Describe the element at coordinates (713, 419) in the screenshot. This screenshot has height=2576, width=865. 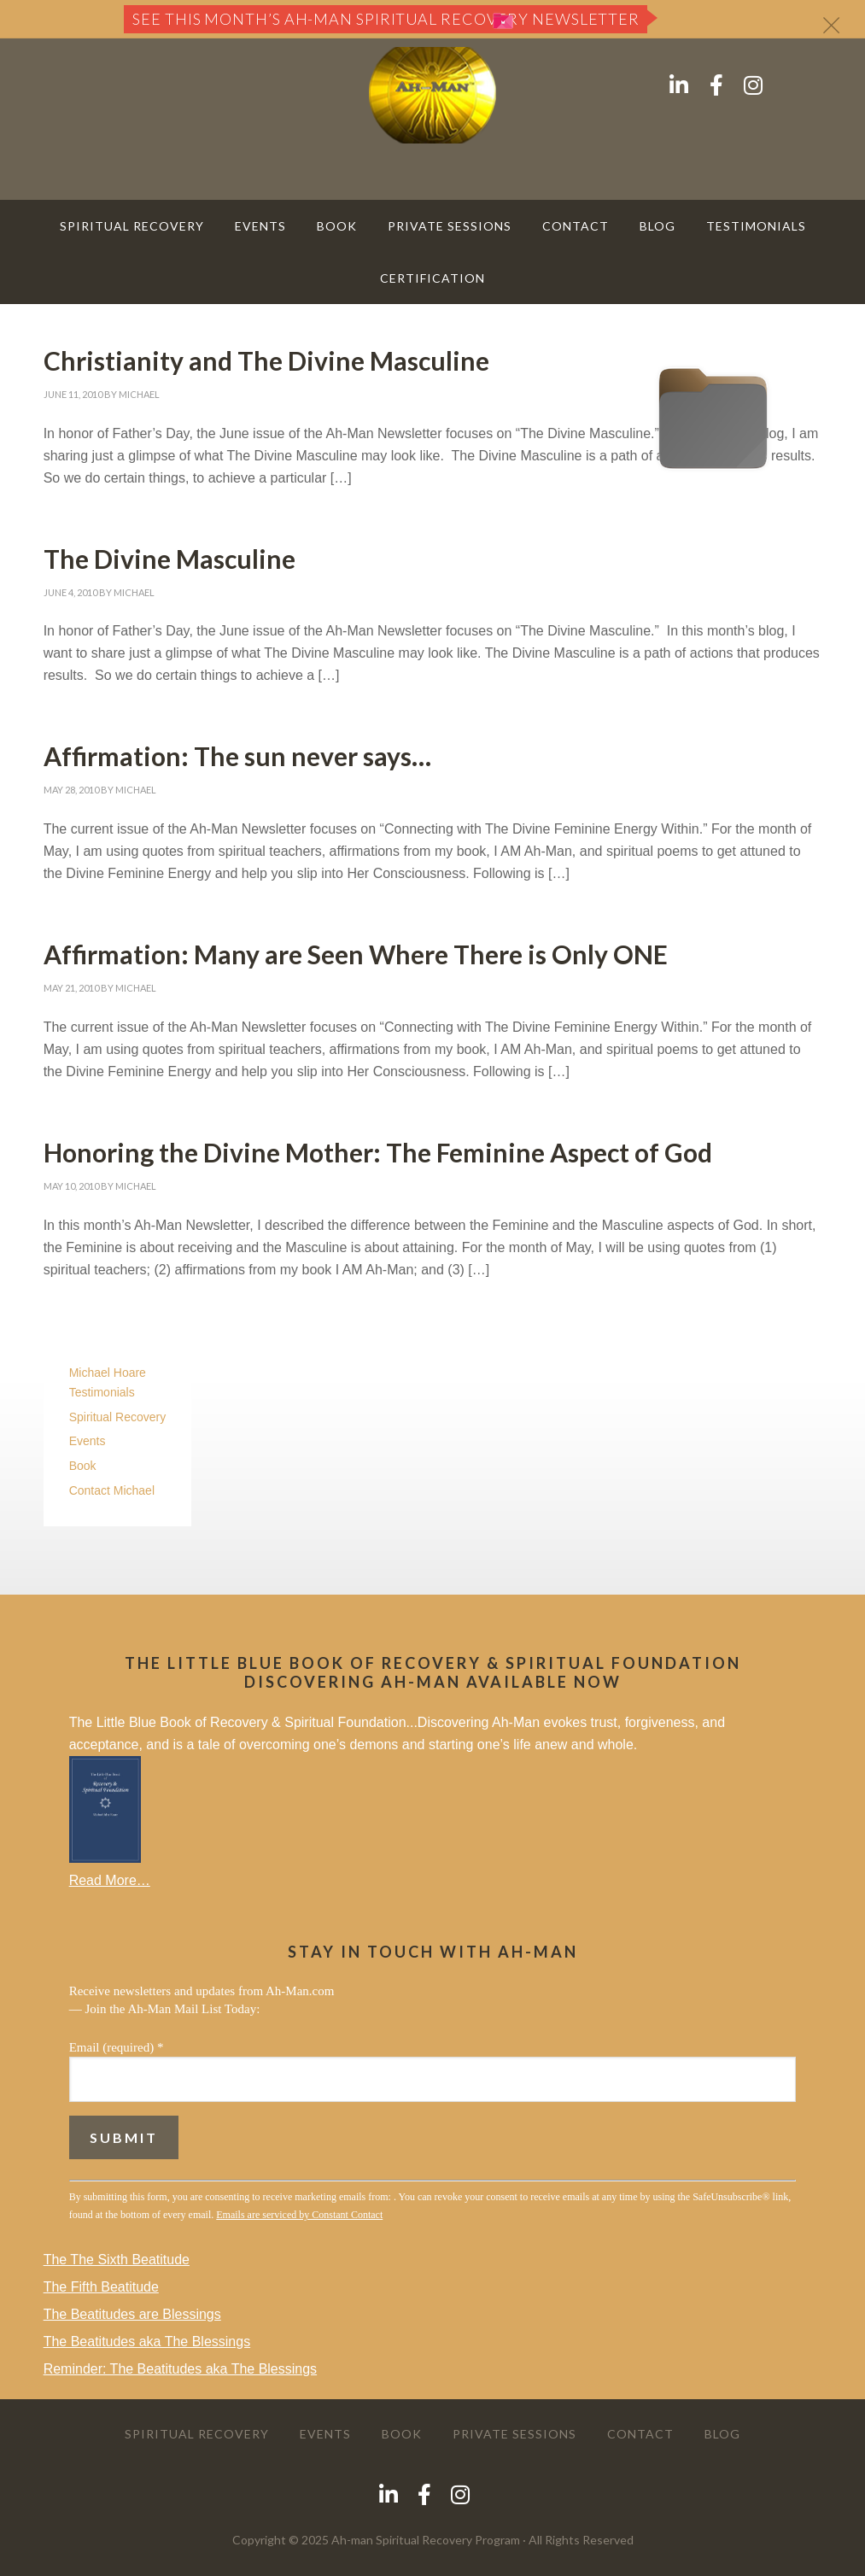
I see `open folder to view contents` at that location.